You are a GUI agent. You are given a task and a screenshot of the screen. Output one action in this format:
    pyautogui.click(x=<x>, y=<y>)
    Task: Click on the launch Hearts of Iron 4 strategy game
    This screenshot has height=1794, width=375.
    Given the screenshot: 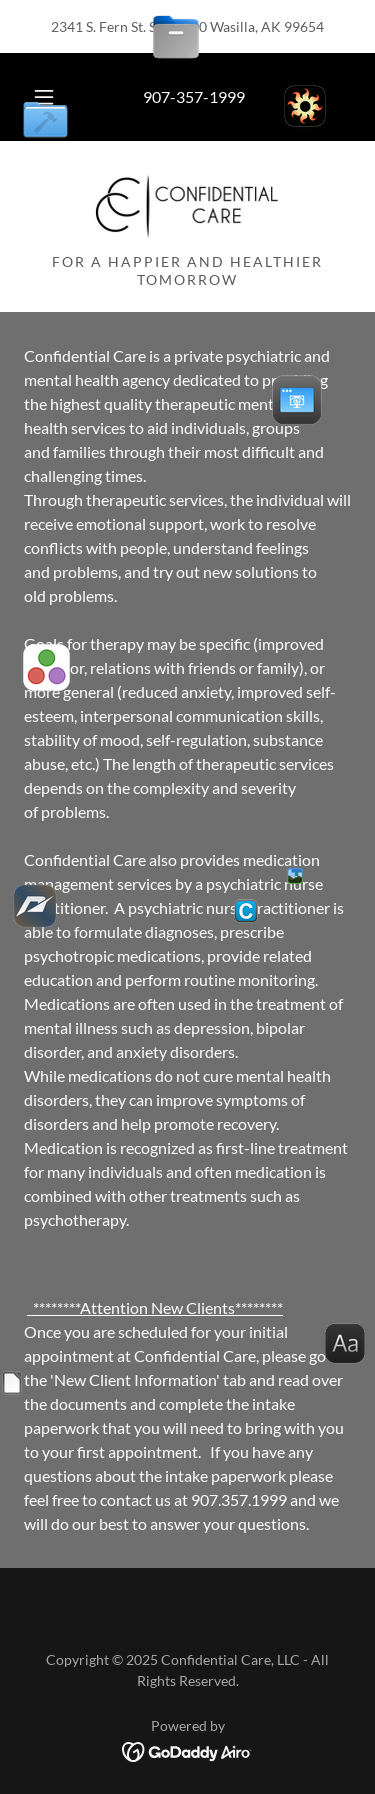 What is the action you would take?
    pyautogui.click(x=305, y=106)
    